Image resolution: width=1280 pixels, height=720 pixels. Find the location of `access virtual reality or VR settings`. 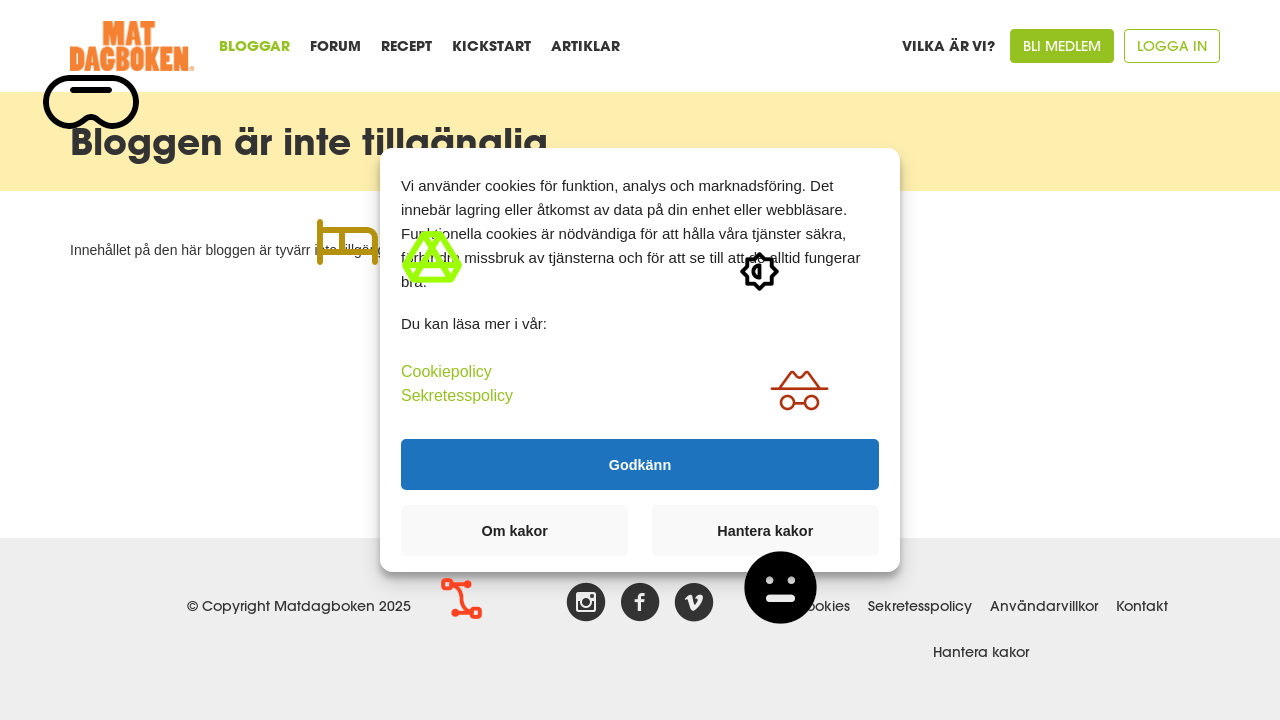

access virtual reality or VR settings is located at coordinates (91, 102).